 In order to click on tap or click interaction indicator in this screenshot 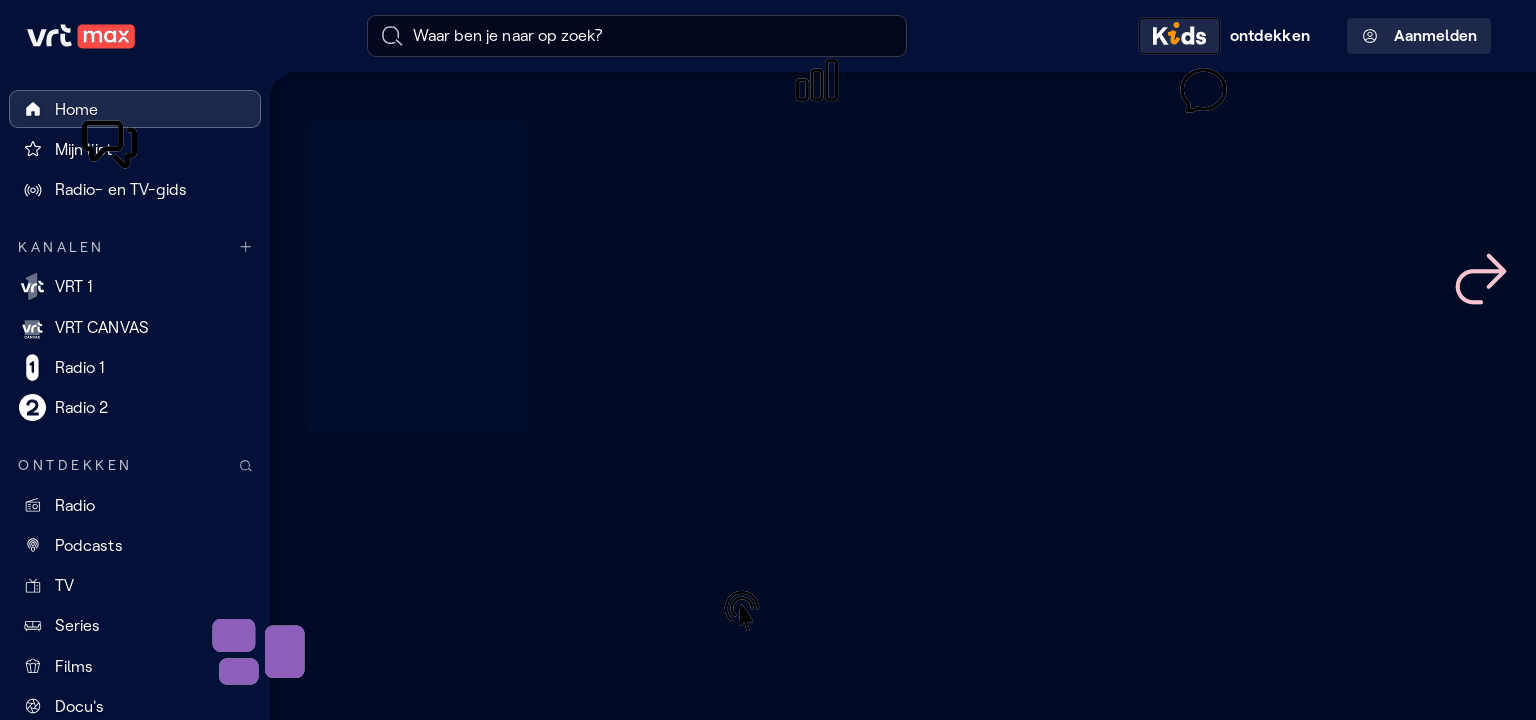, I will do `click(742, 611)`.